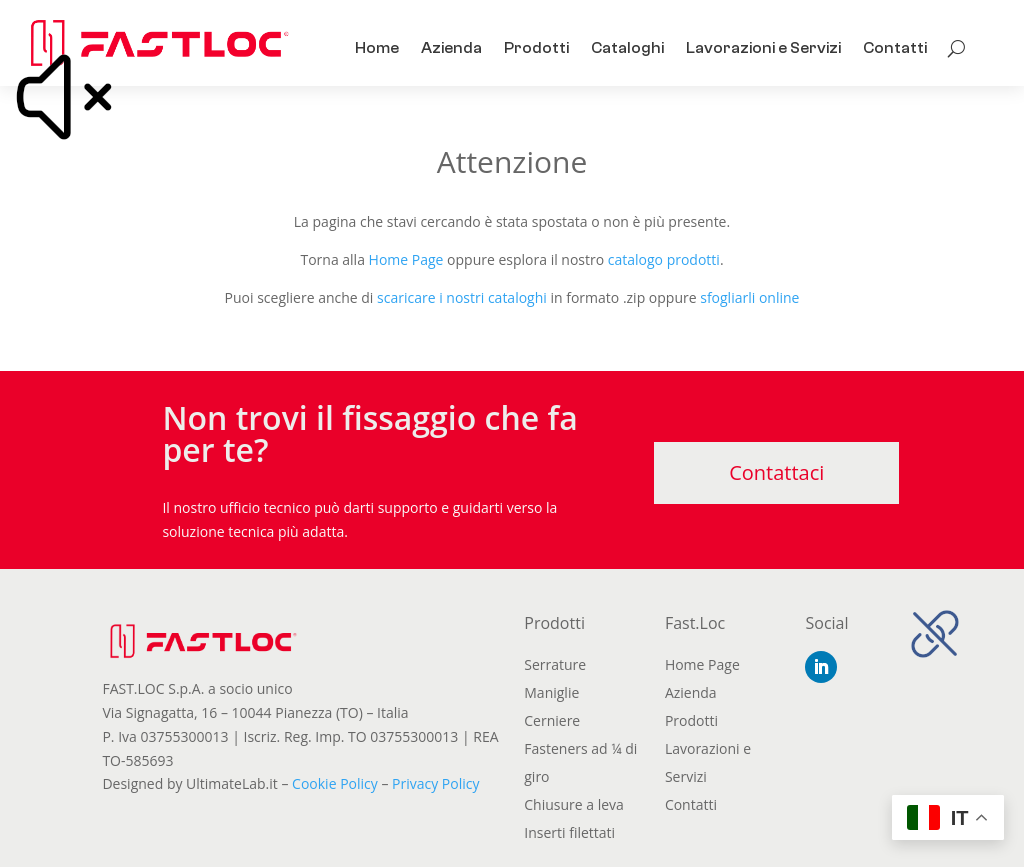 Image resolution: width=1024 pixels, height=867 pixels. I want to click on unlink or disconnect a linked item, so click(935, 634).